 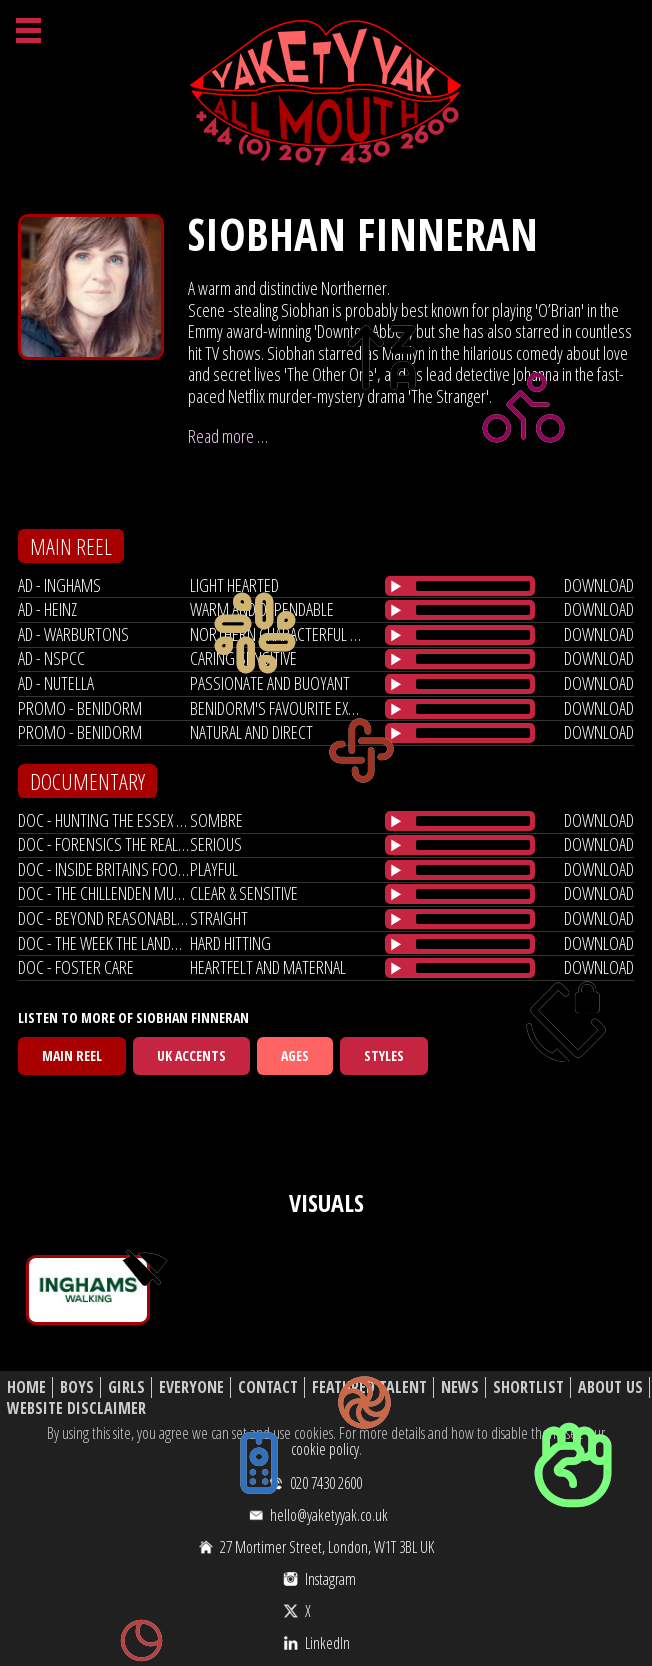 I want to click on select cycling as transportation mode, so click(x=523, y=410).